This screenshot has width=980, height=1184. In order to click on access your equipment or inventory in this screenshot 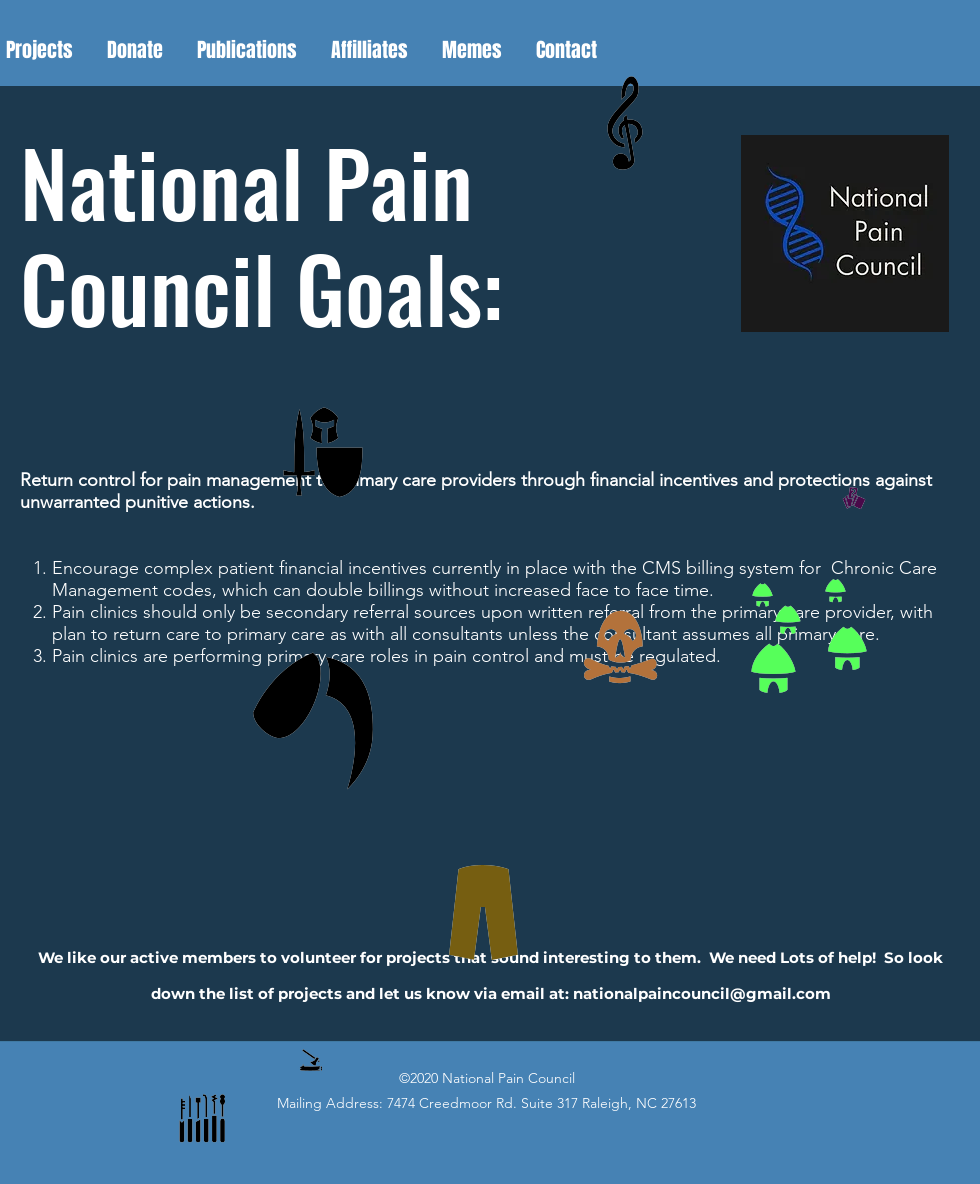, I will do `click(323, 453)`.